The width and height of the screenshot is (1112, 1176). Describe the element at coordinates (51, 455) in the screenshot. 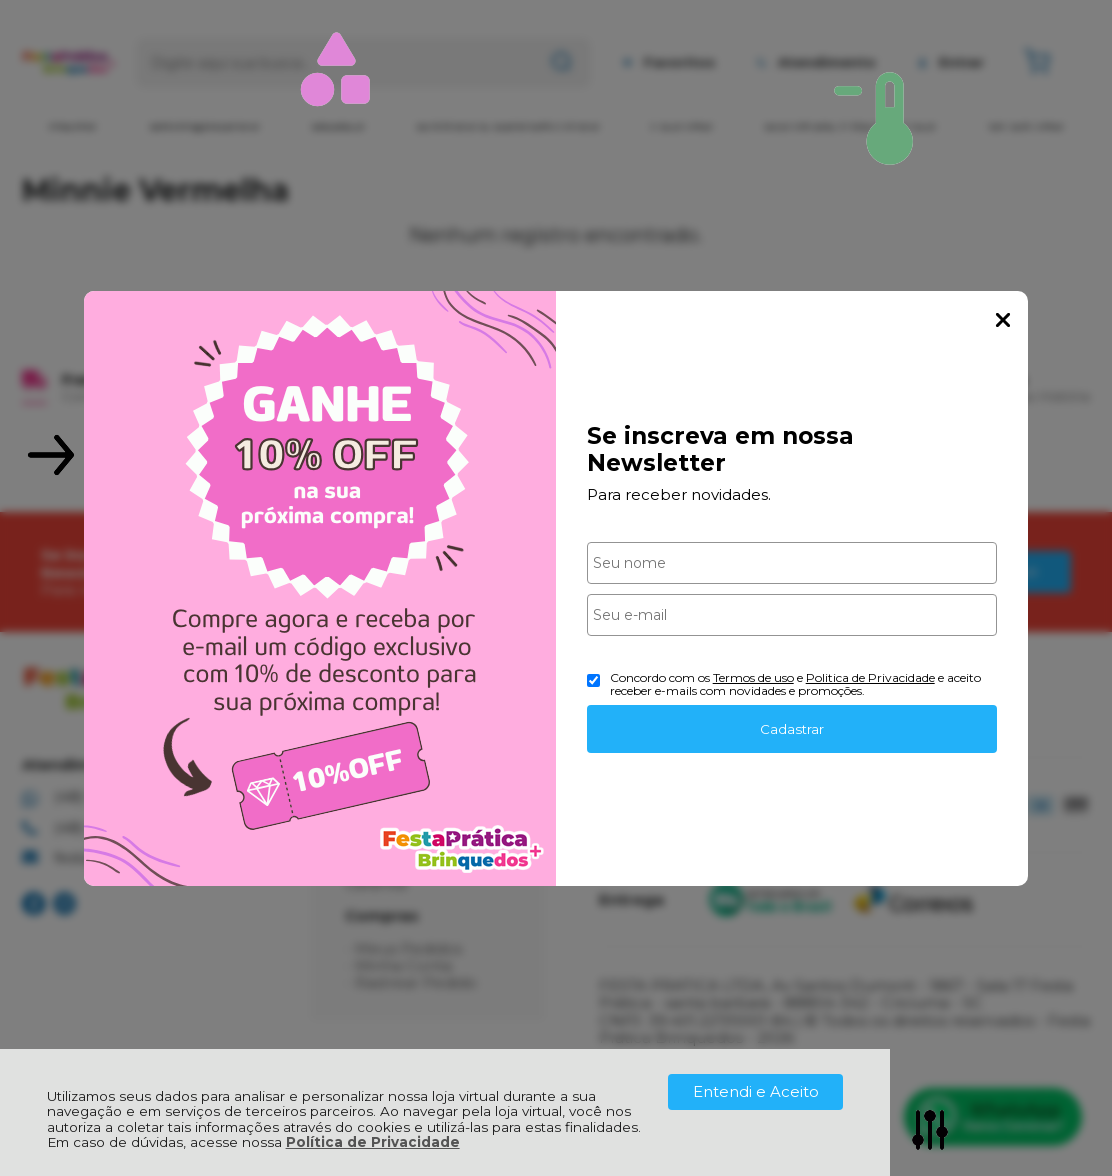

I see `go to next item or page` at that location.